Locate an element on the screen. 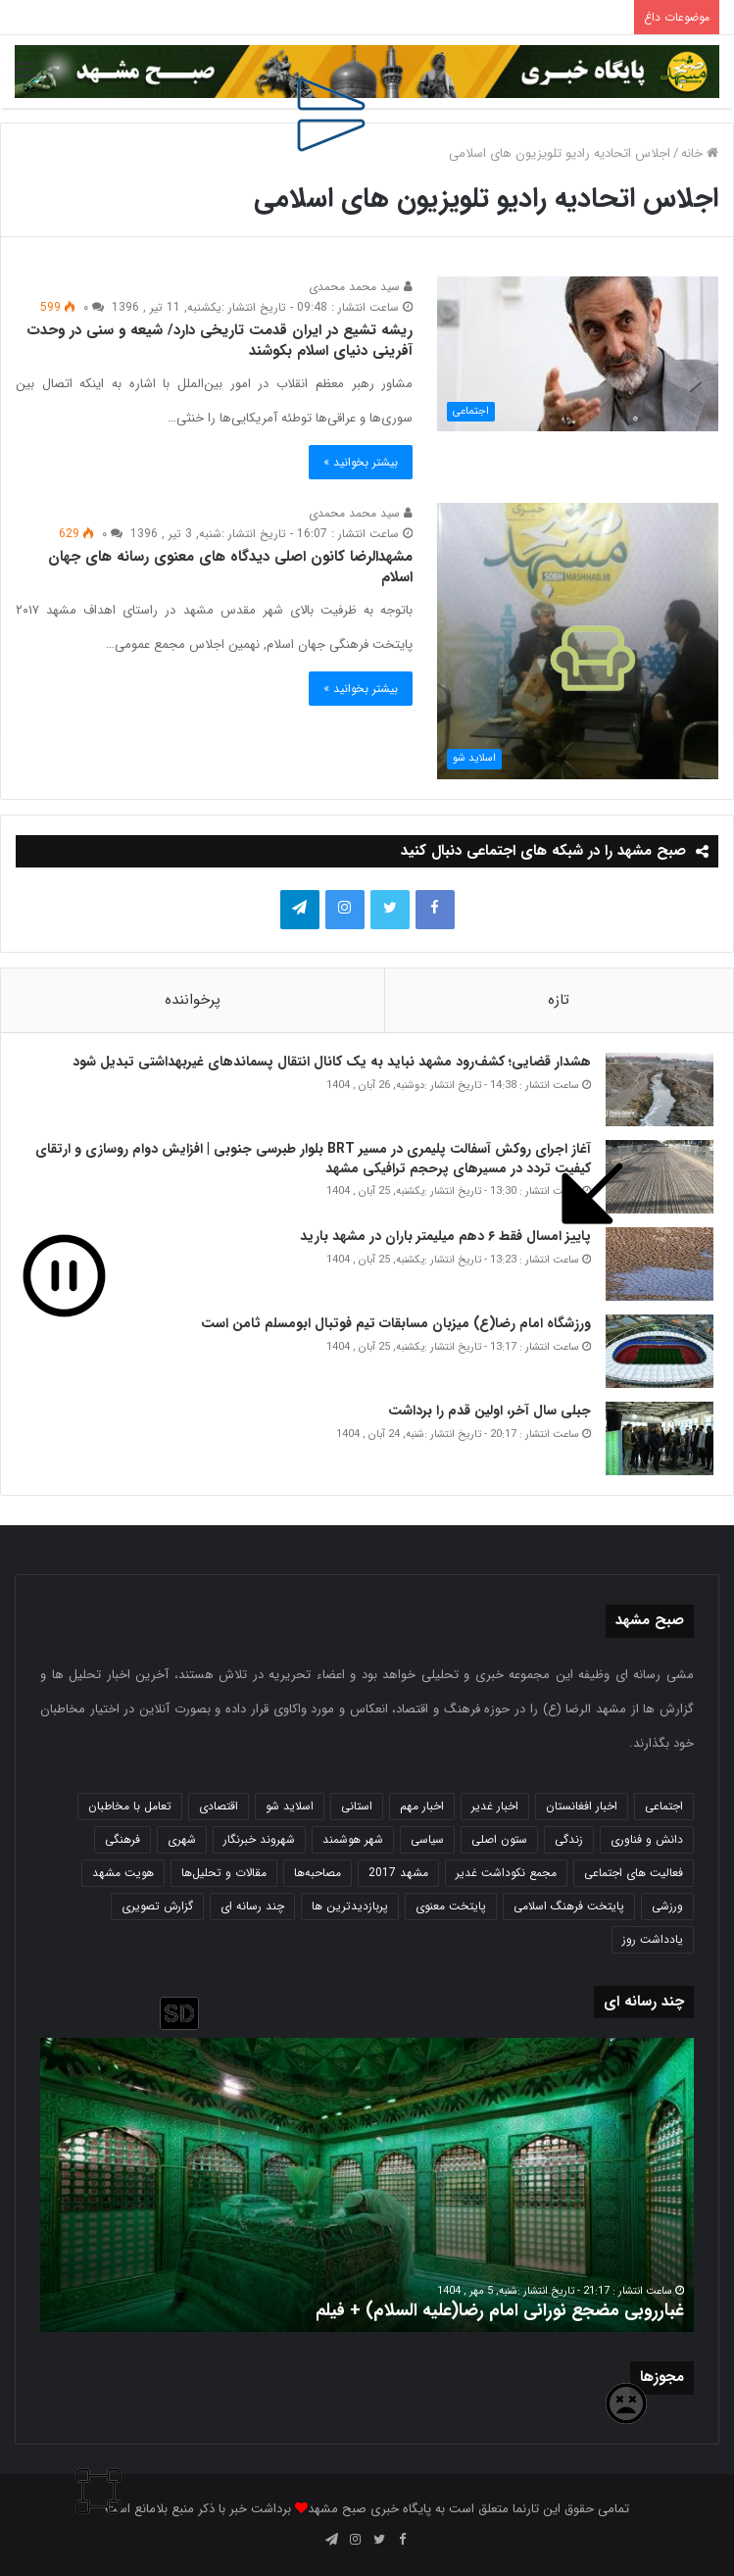  rate experience as very dissatisfied is located at coordinates (626, 2403).